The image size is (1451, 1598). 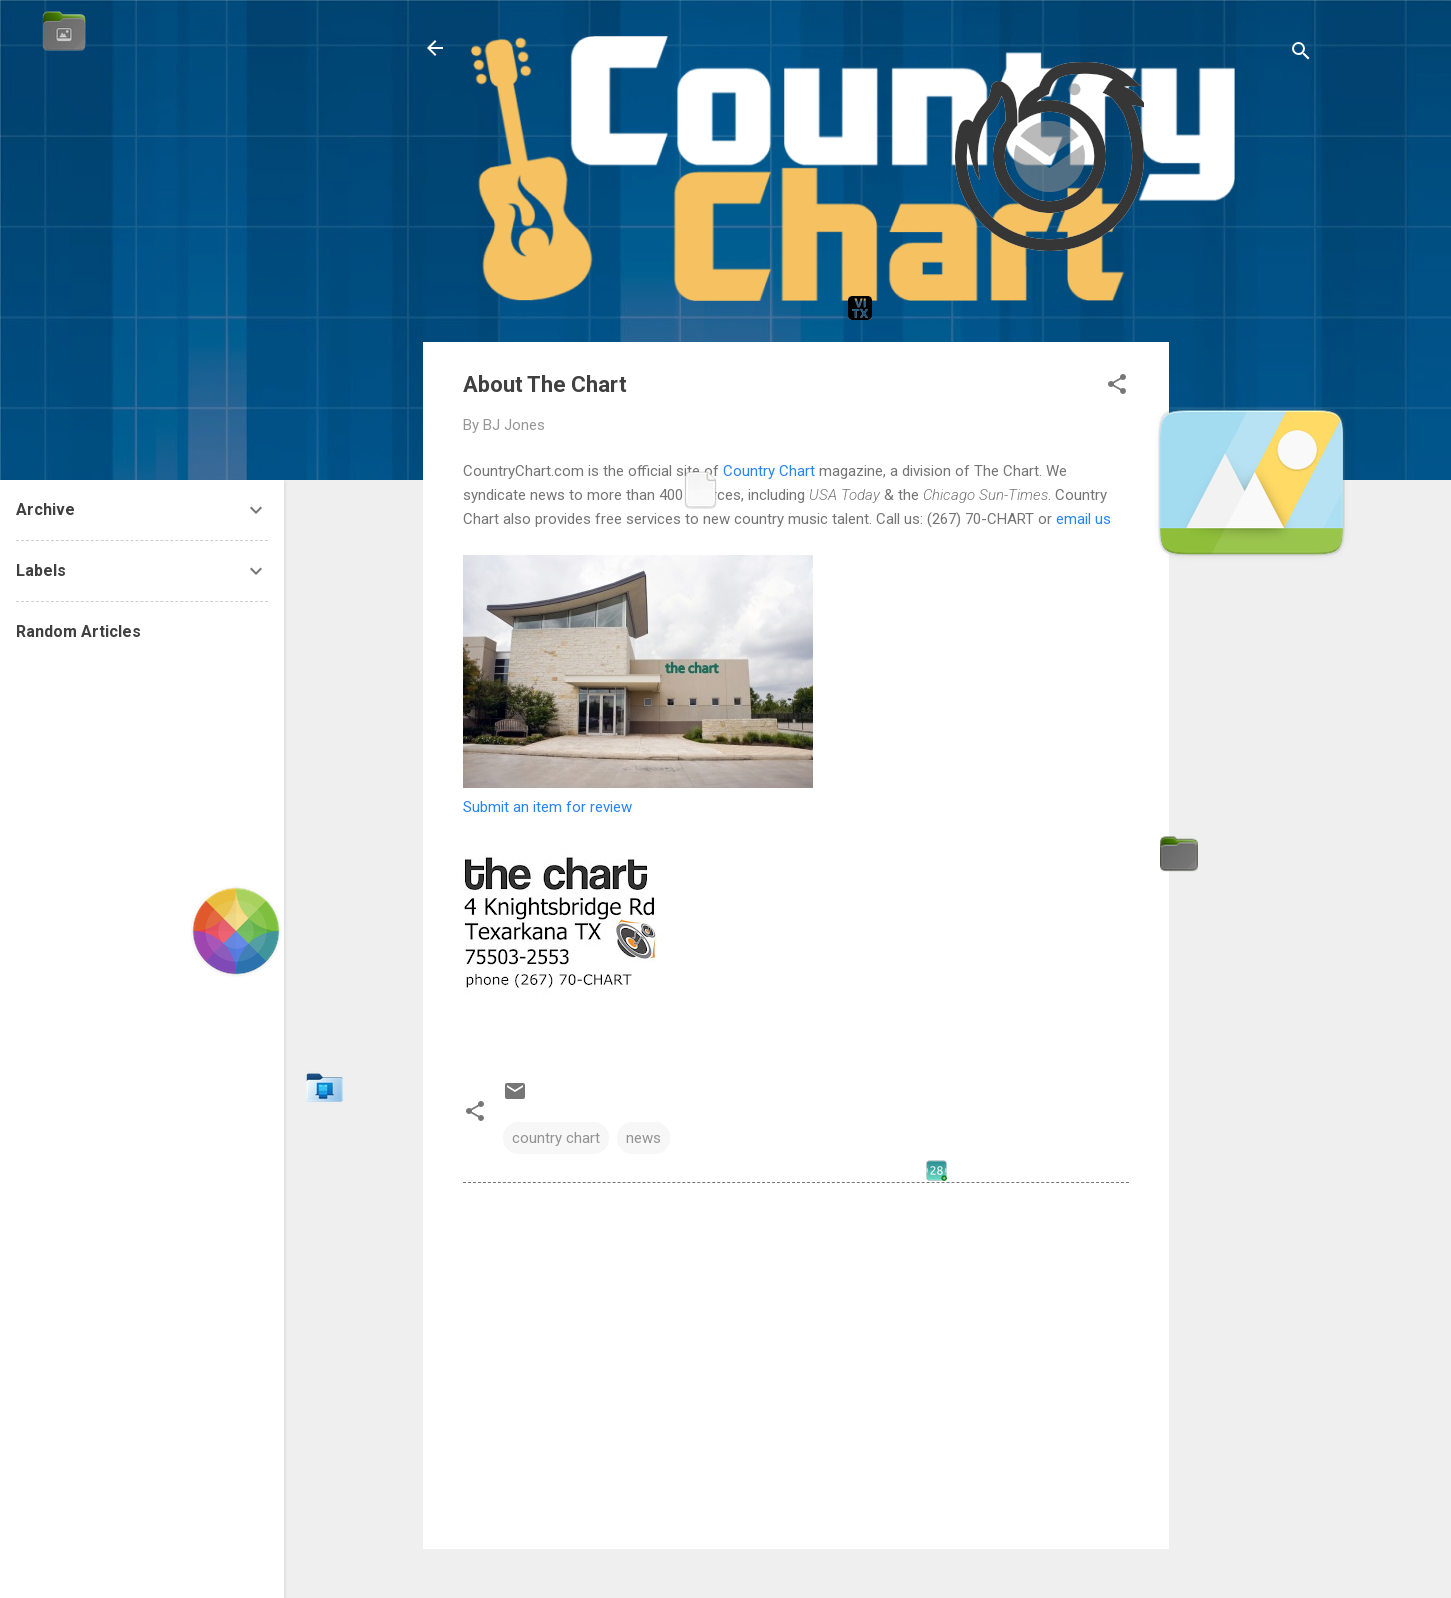 What do you see at coordinates (936, 1170) in the screenshot?
I see `create a new calendar appointment` at bounding box center [936, 1170].